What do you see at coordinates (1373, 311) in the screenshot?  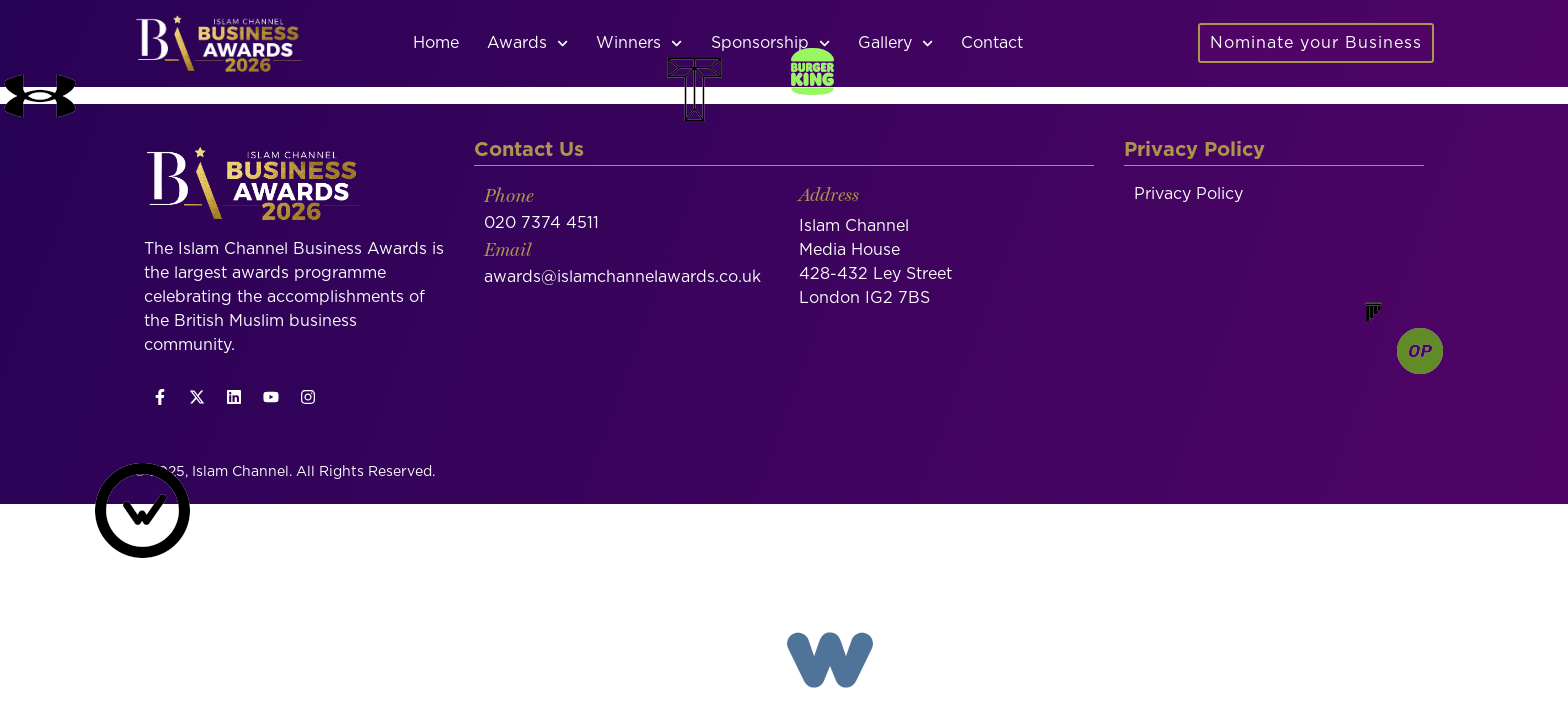 I see `pytest testing framework logo` at bounding box center [1373, 311].